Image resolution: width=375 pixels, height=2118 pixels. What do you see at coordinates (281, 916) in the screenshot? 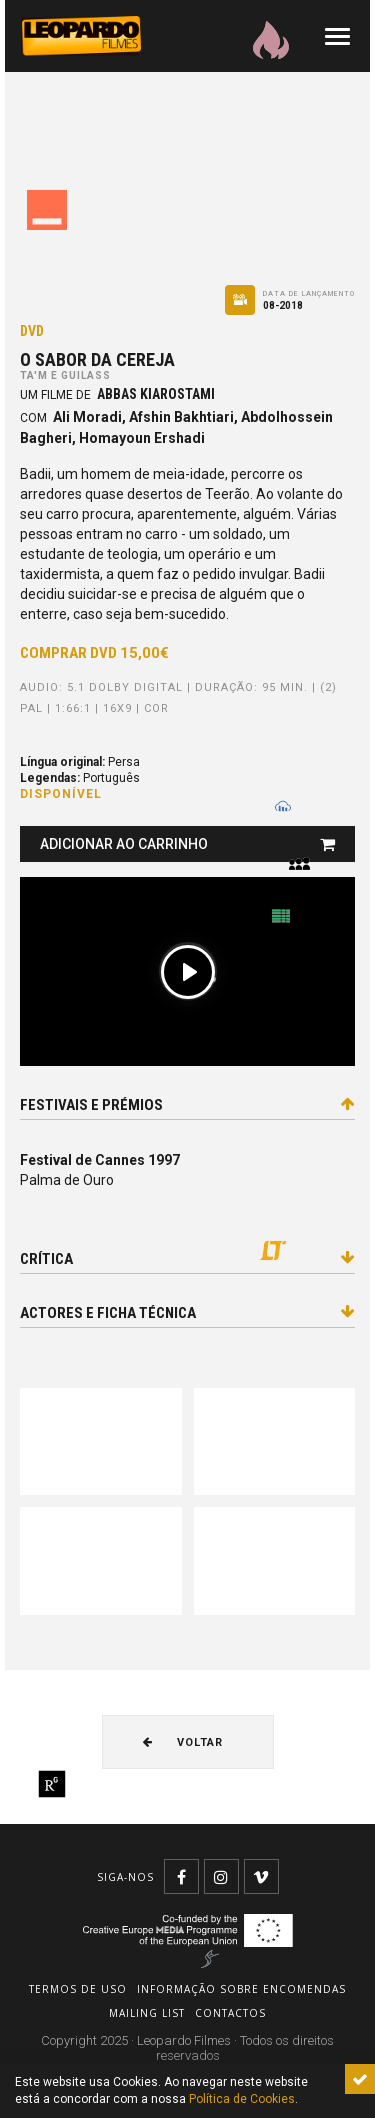
I see `visit server fault community` at bounding box center [281, 916].